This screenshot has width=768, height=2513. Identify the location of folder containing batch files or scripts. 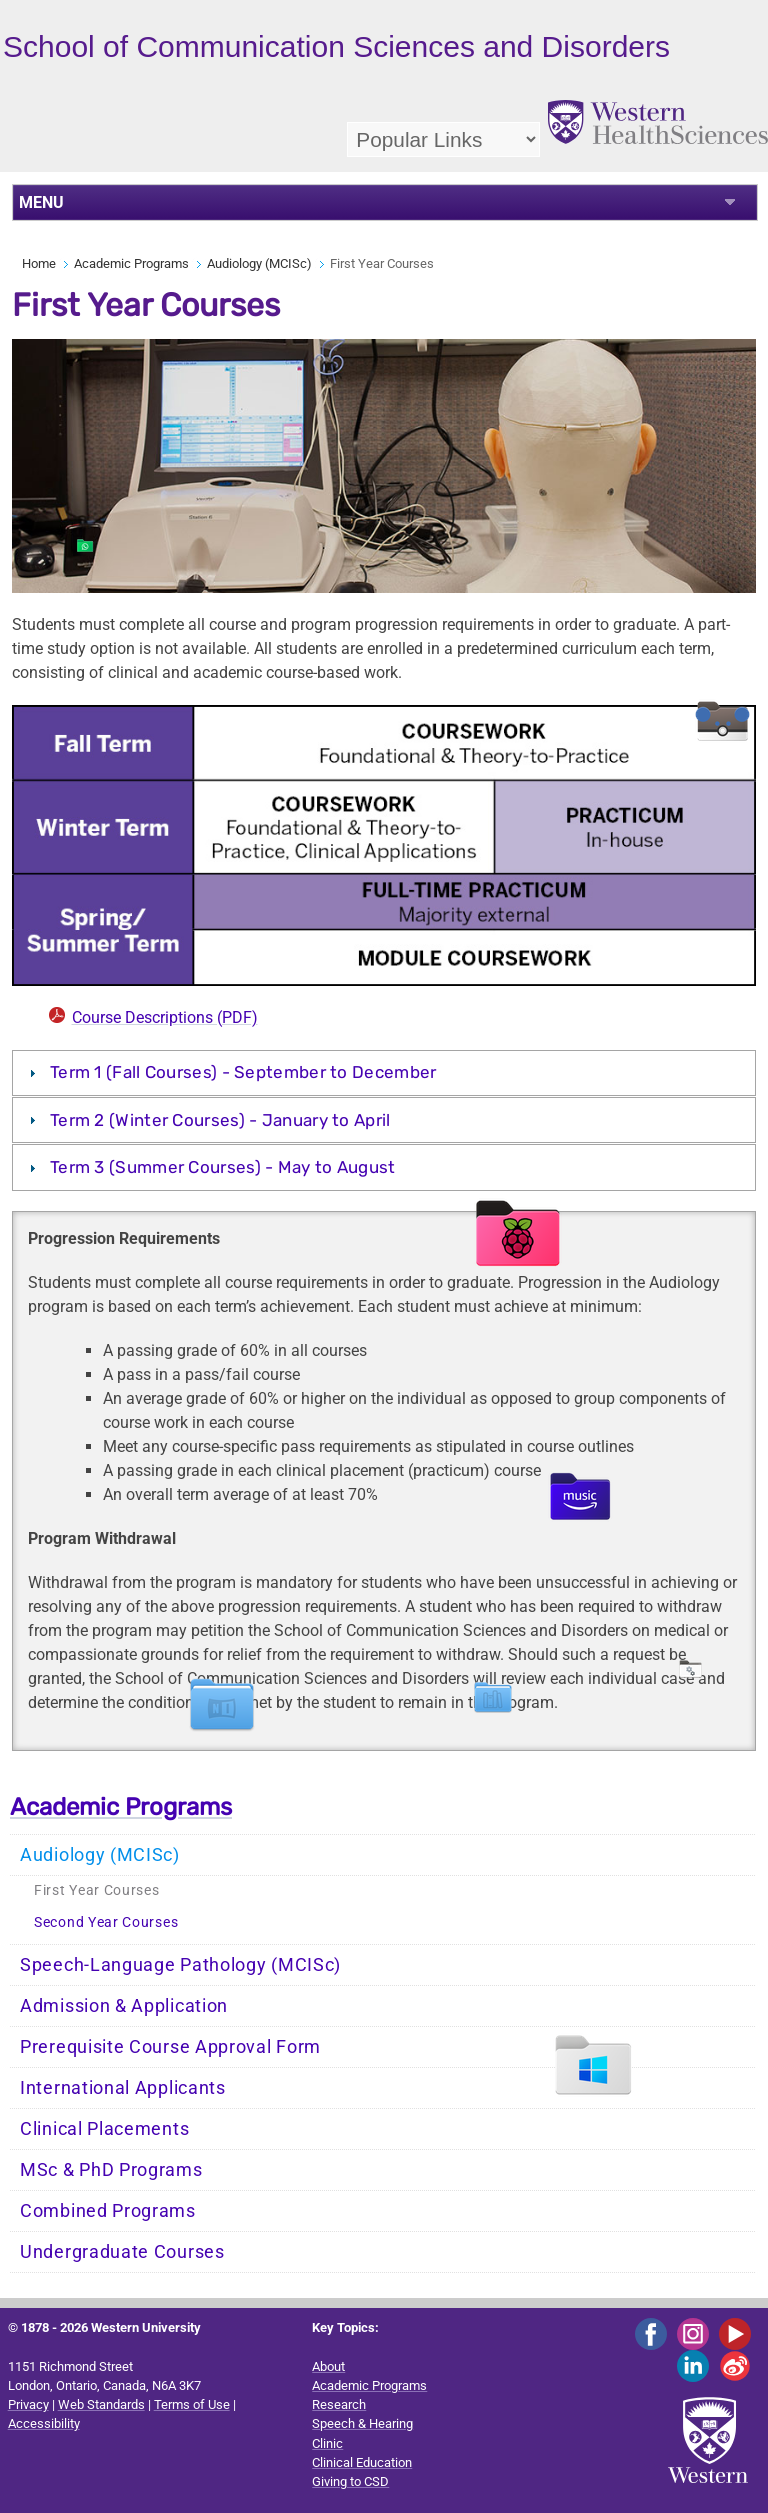
(690, 1669).